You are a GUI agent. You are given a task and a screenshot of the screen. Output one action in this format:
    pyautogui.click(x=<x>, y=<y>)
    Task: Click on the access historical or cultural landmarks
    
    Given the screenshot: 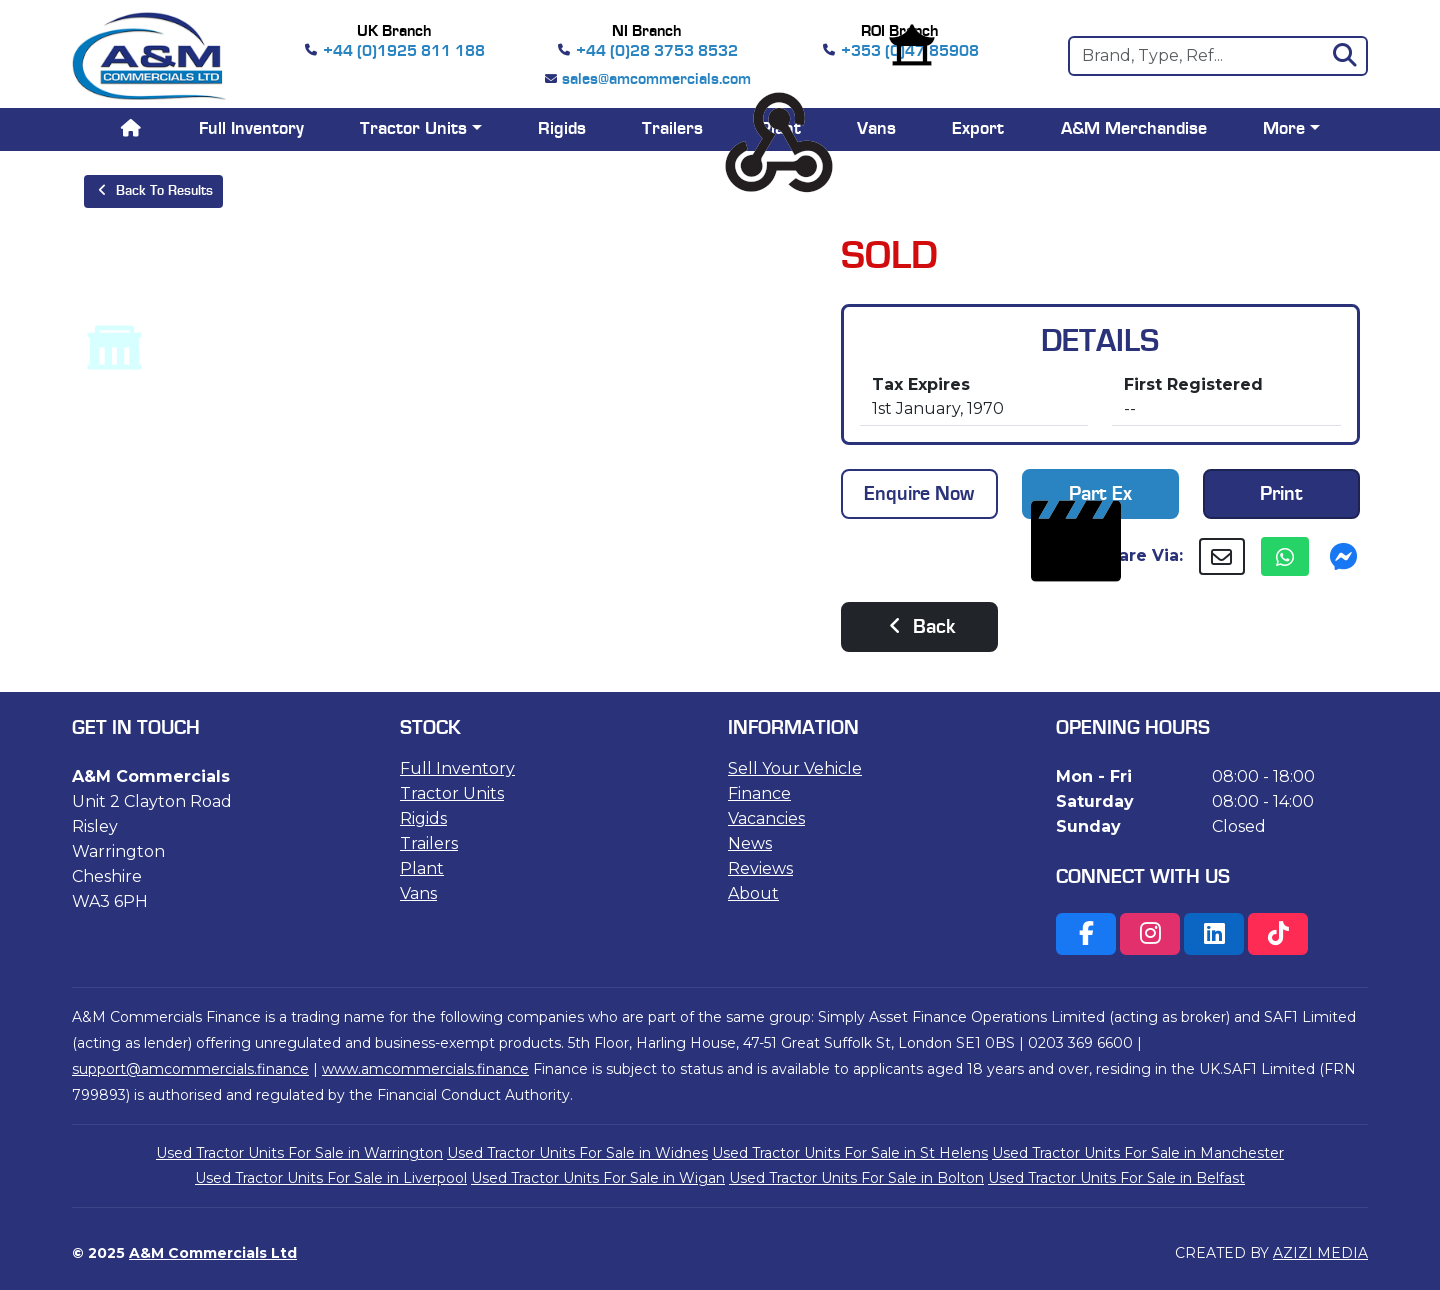 What is the action you would take?
    pyautogui.click(x=912, y=46)
    